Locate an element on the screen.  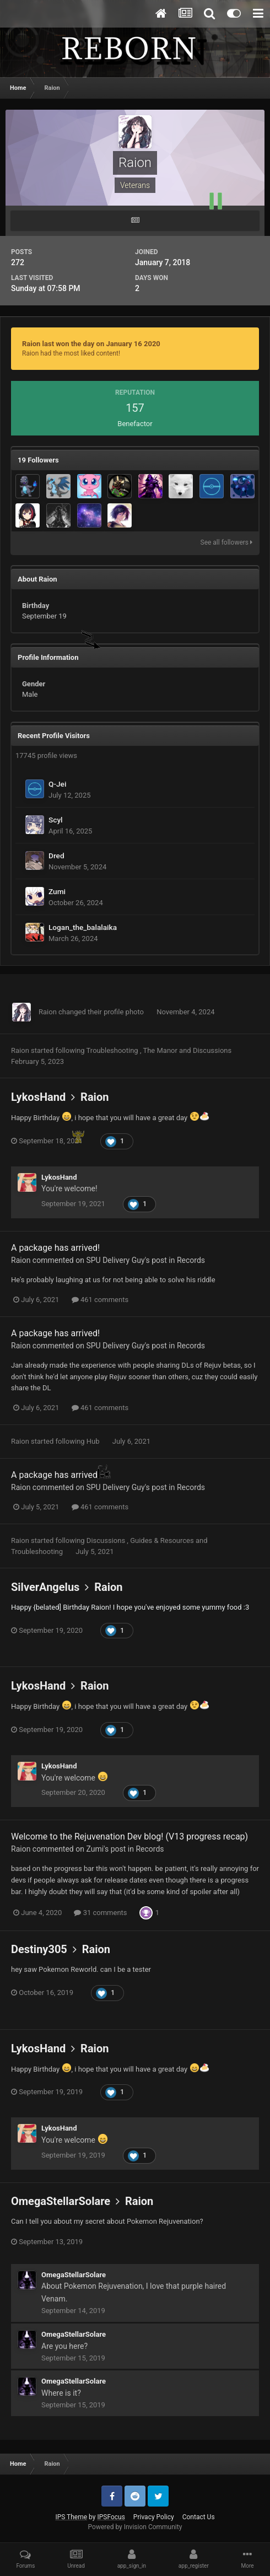
indicates a zigzag or multi-directional path is located at coordinates (91, 639).